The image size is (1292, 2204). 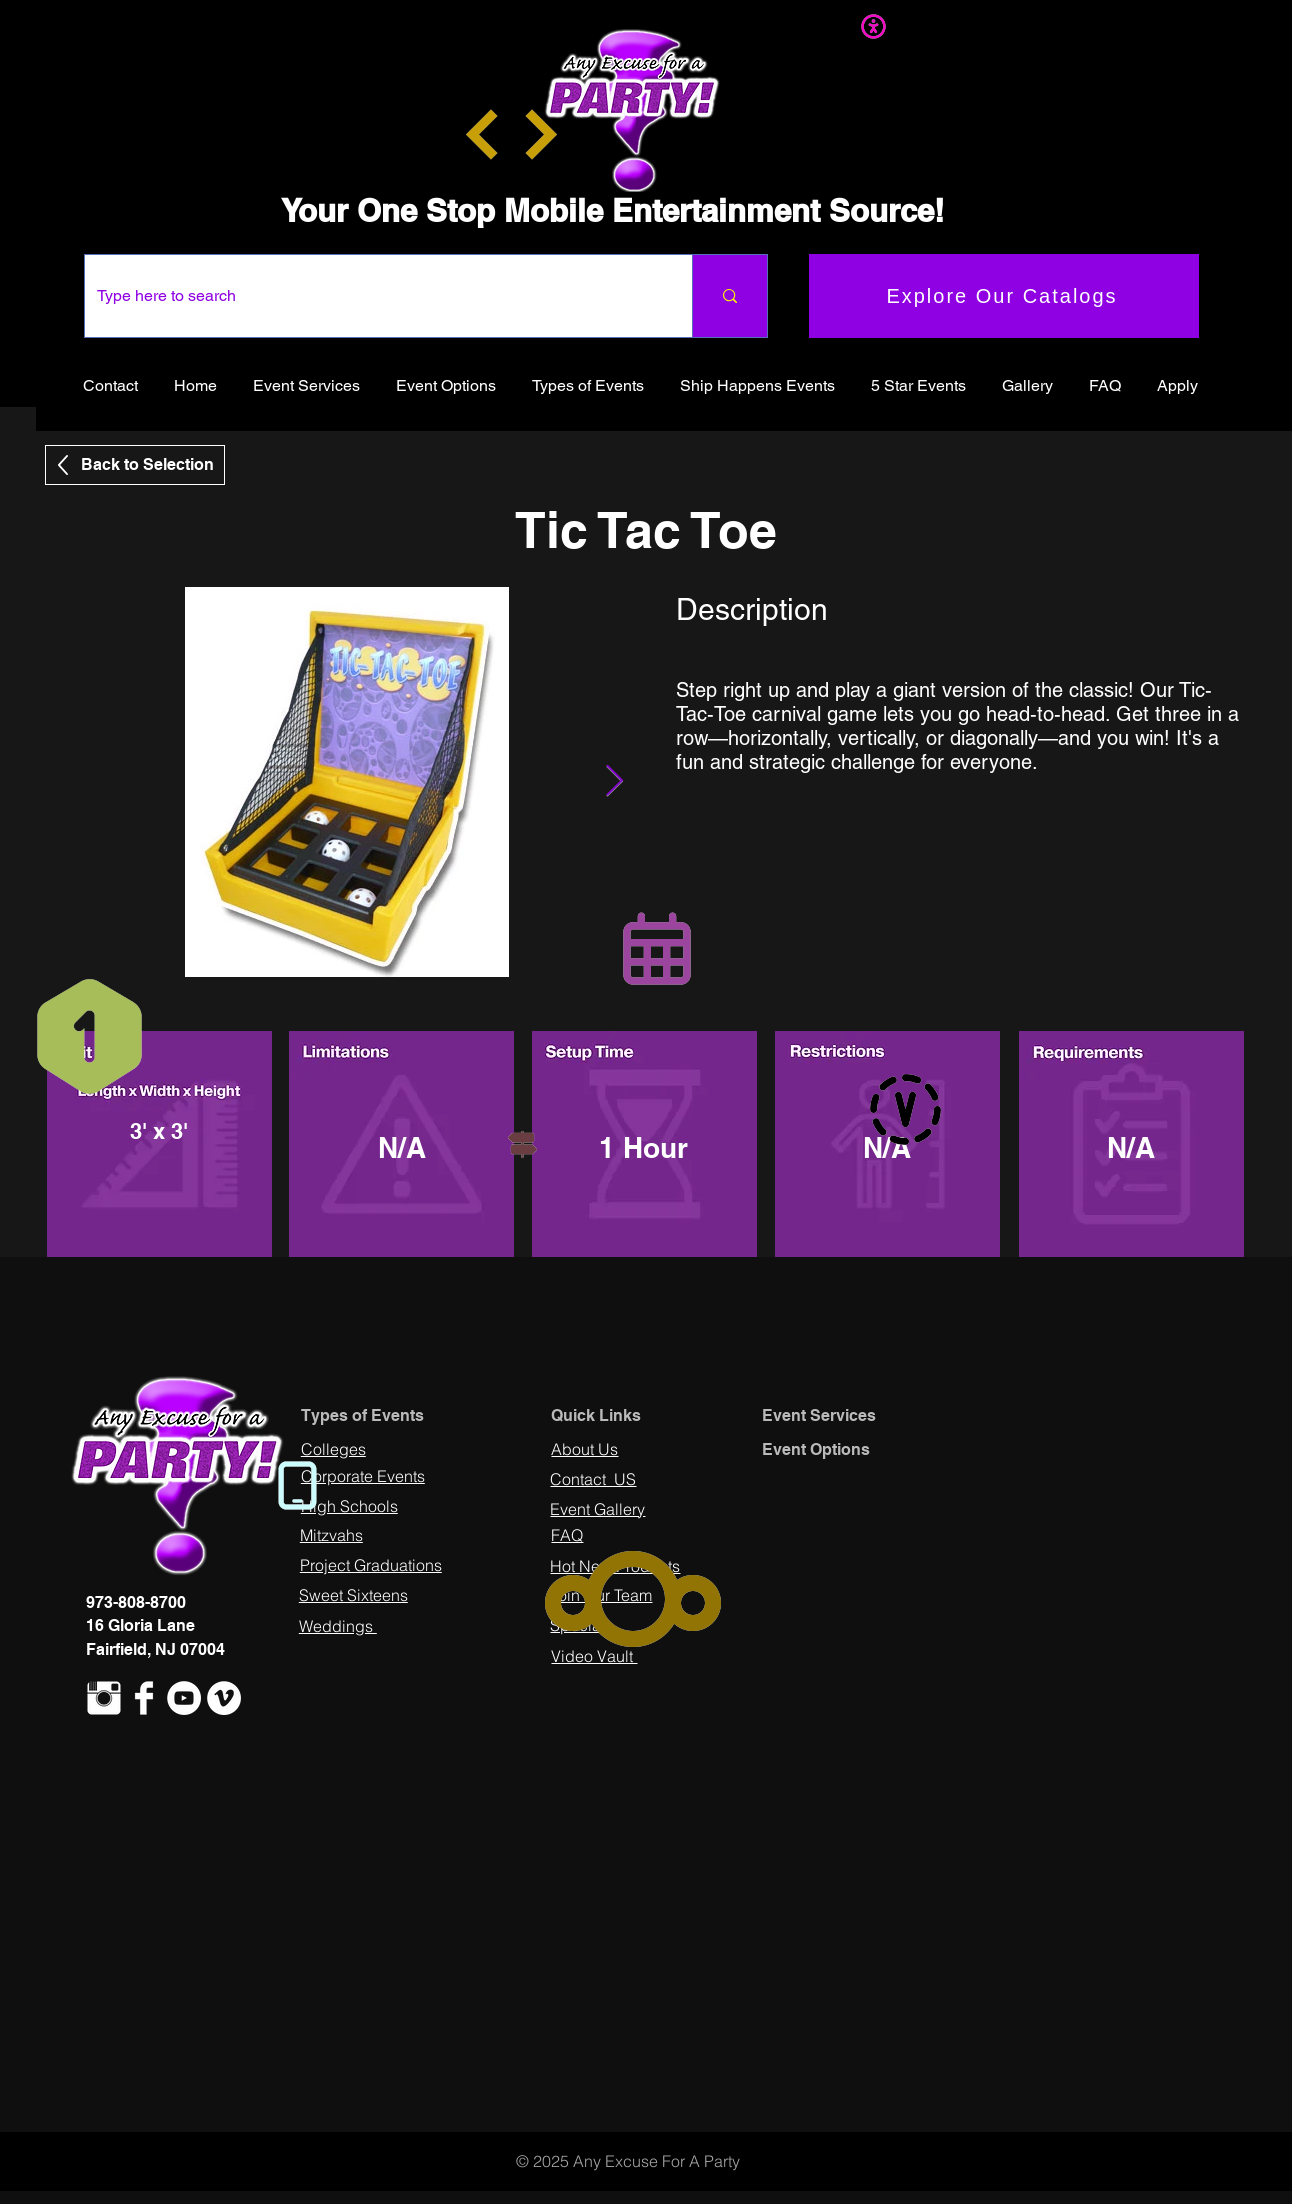 I want to click on view directions or navigation options, so click(x=522, y=1144).